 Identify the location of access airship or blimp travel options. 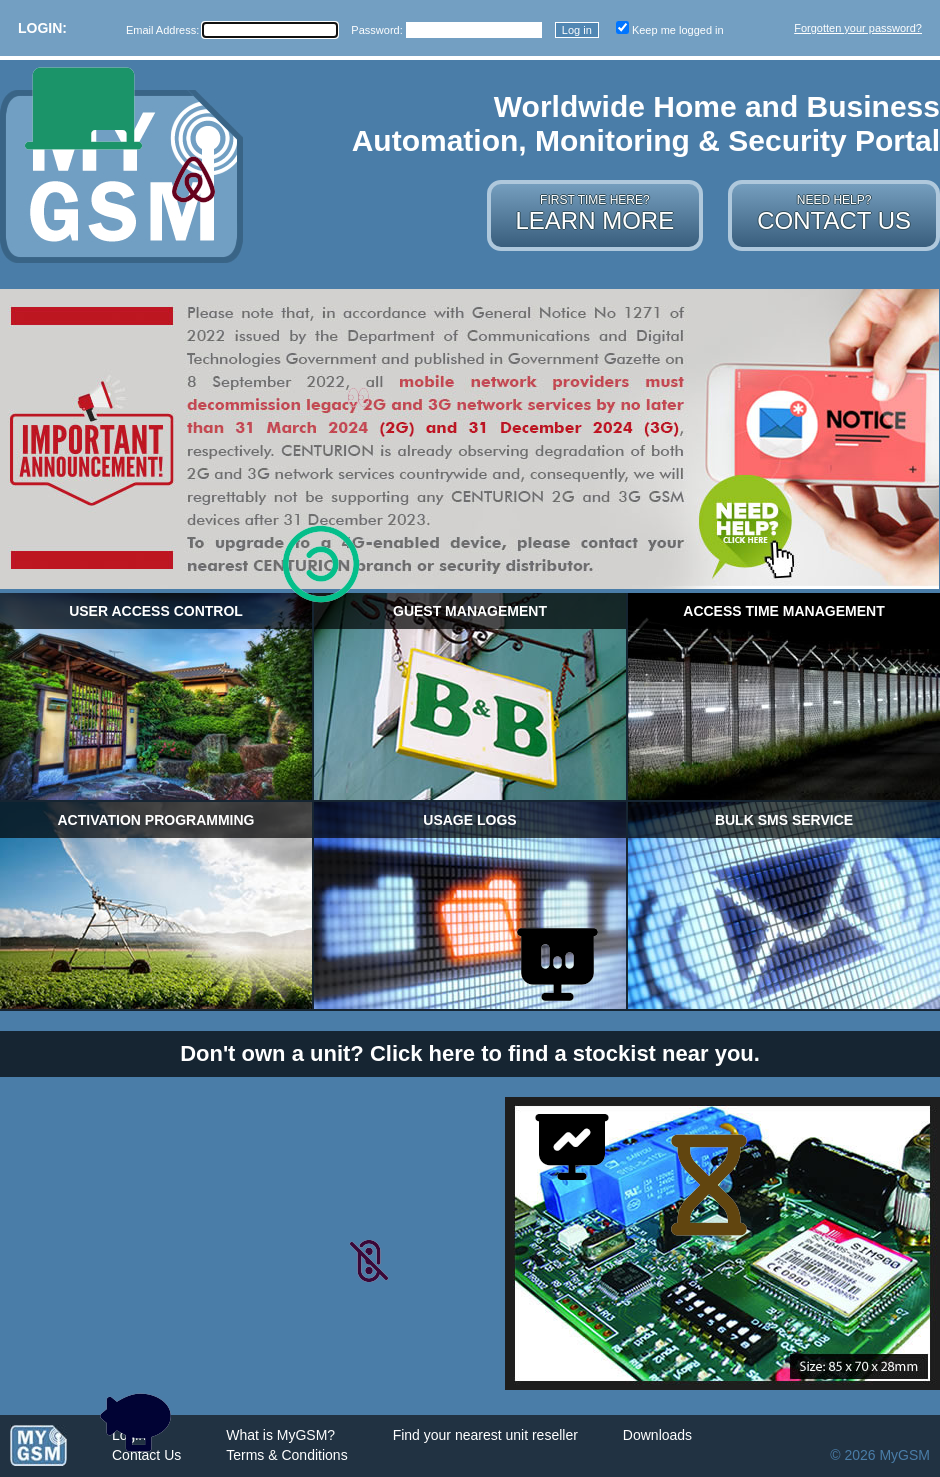
(135, 1422).